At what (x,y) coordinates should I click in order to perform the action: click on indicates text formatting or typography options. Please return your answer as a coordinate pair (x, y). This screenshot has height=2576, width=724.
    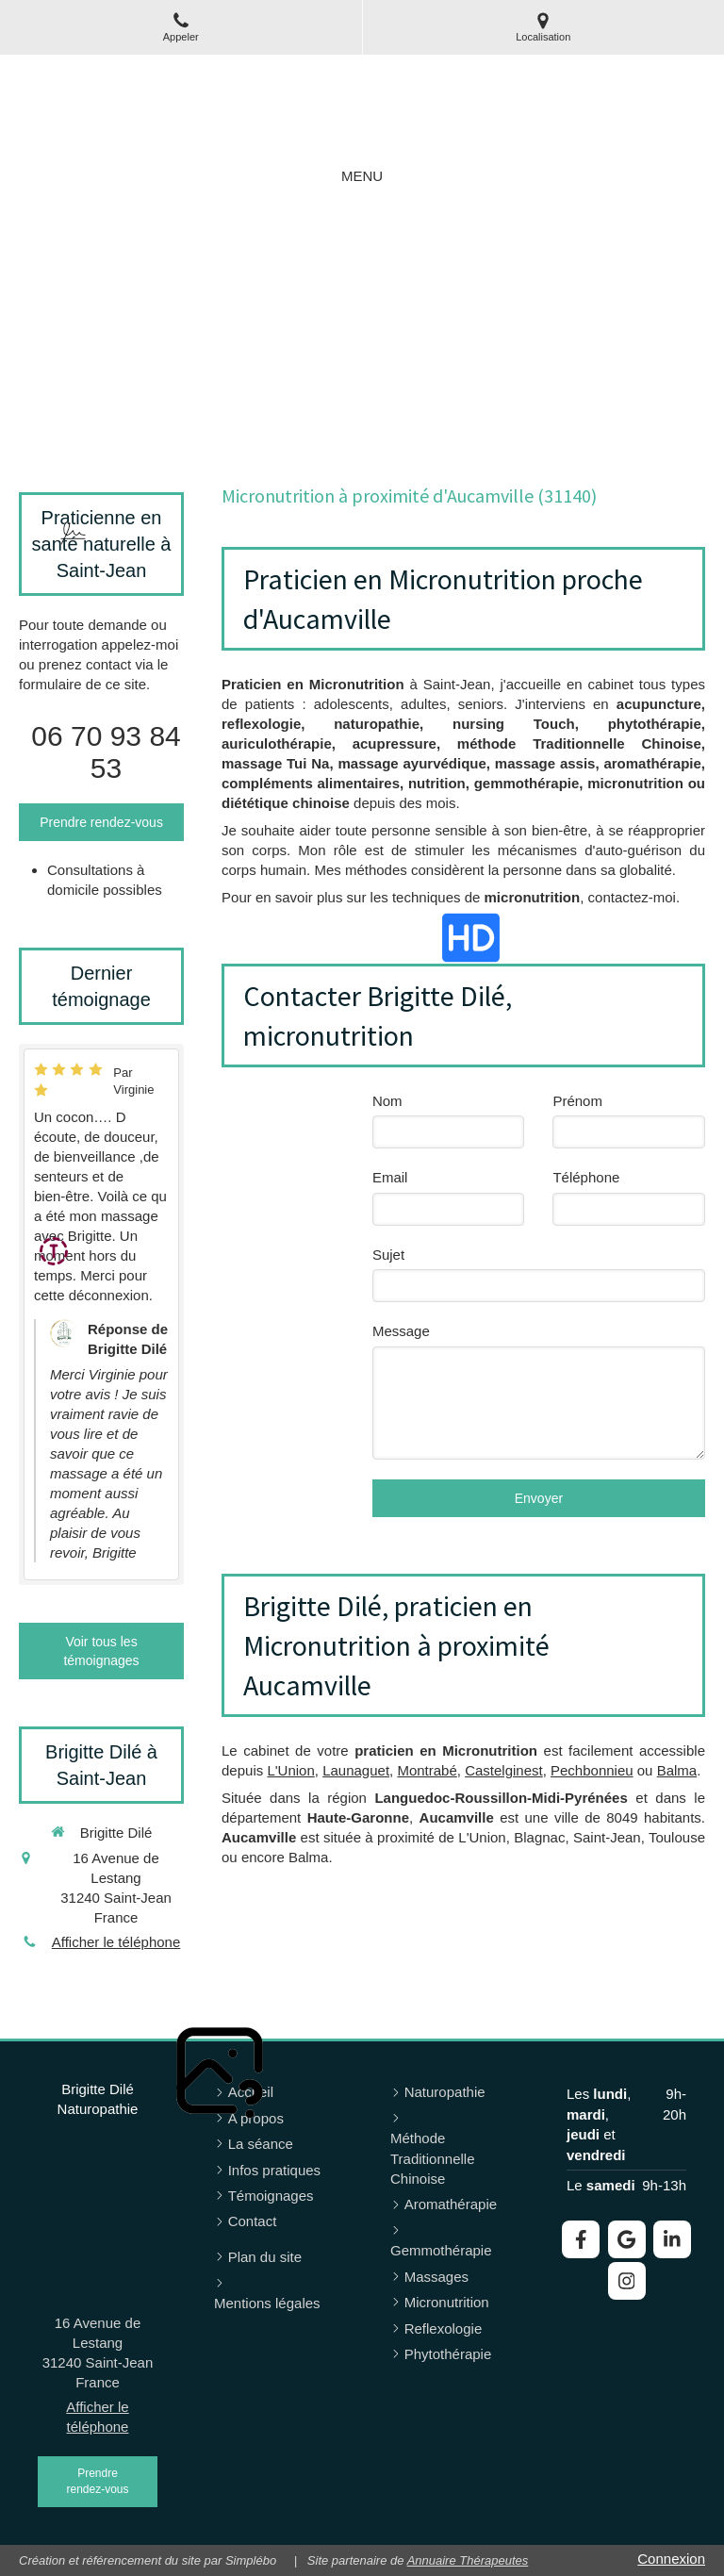
    Looking at the image, I should click on (54, 1251).